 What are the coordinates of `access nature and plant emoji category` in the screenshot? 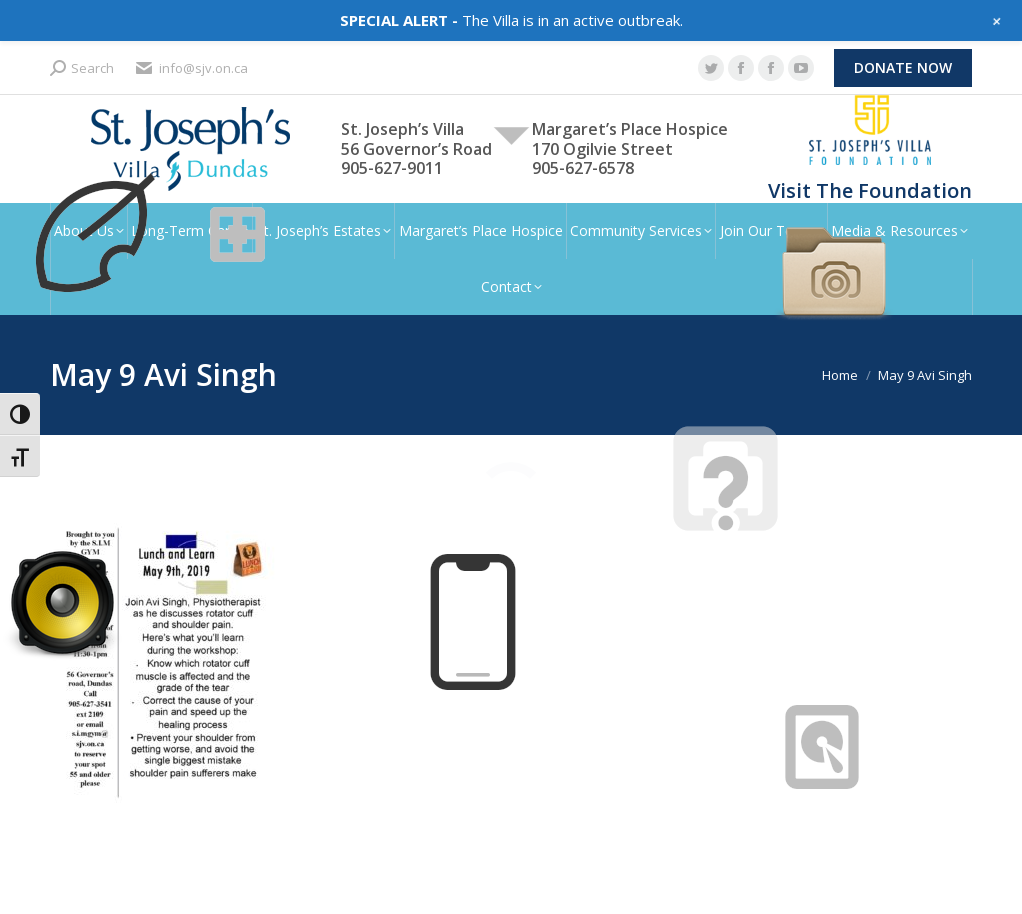 It's located at (91, 236).